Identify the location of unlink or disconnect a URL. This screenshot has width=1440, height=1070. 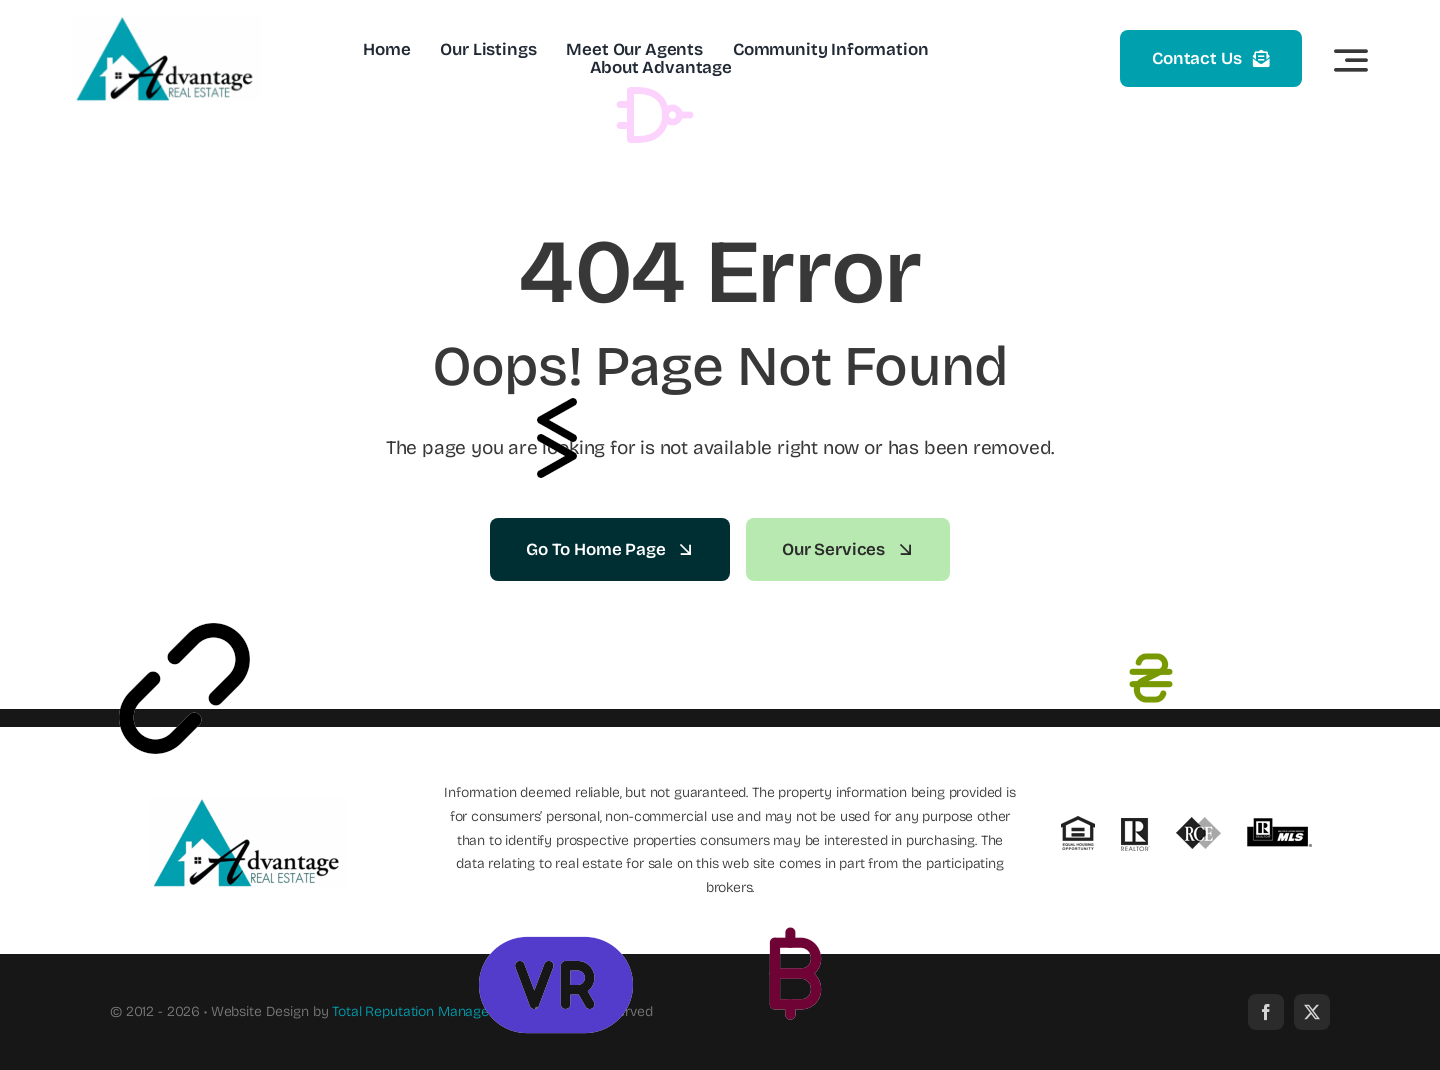
(184, 688).